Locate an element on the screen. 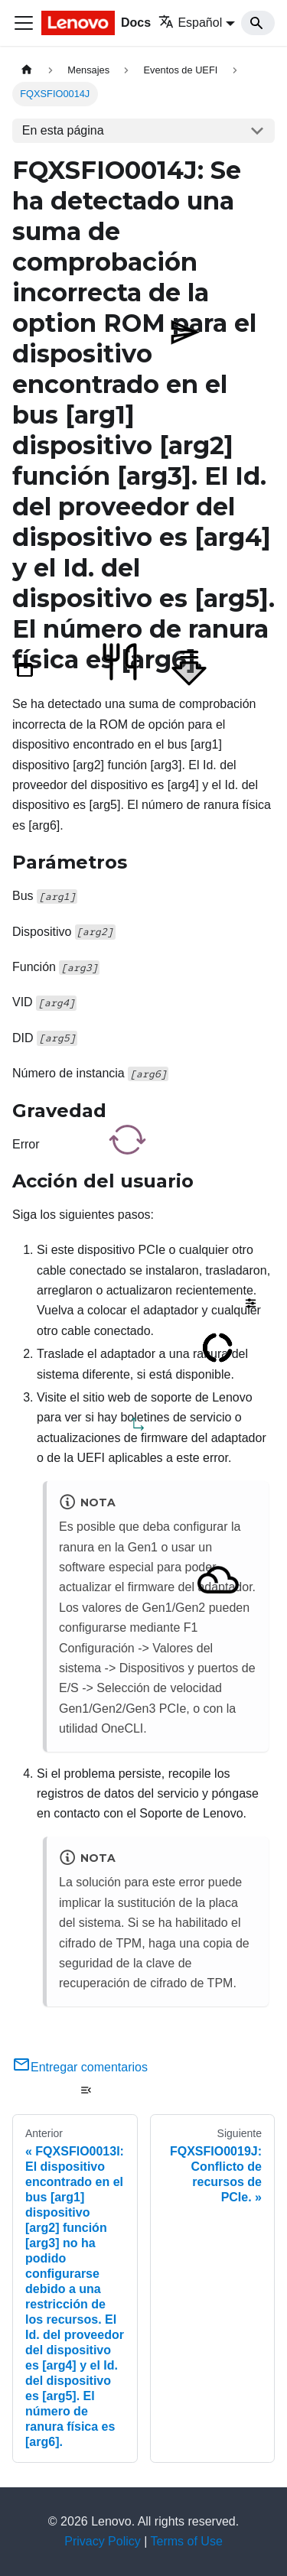 The height and width of the screenshot is (2576, 287). sync data across devices is located at coordinates (127, 1139).